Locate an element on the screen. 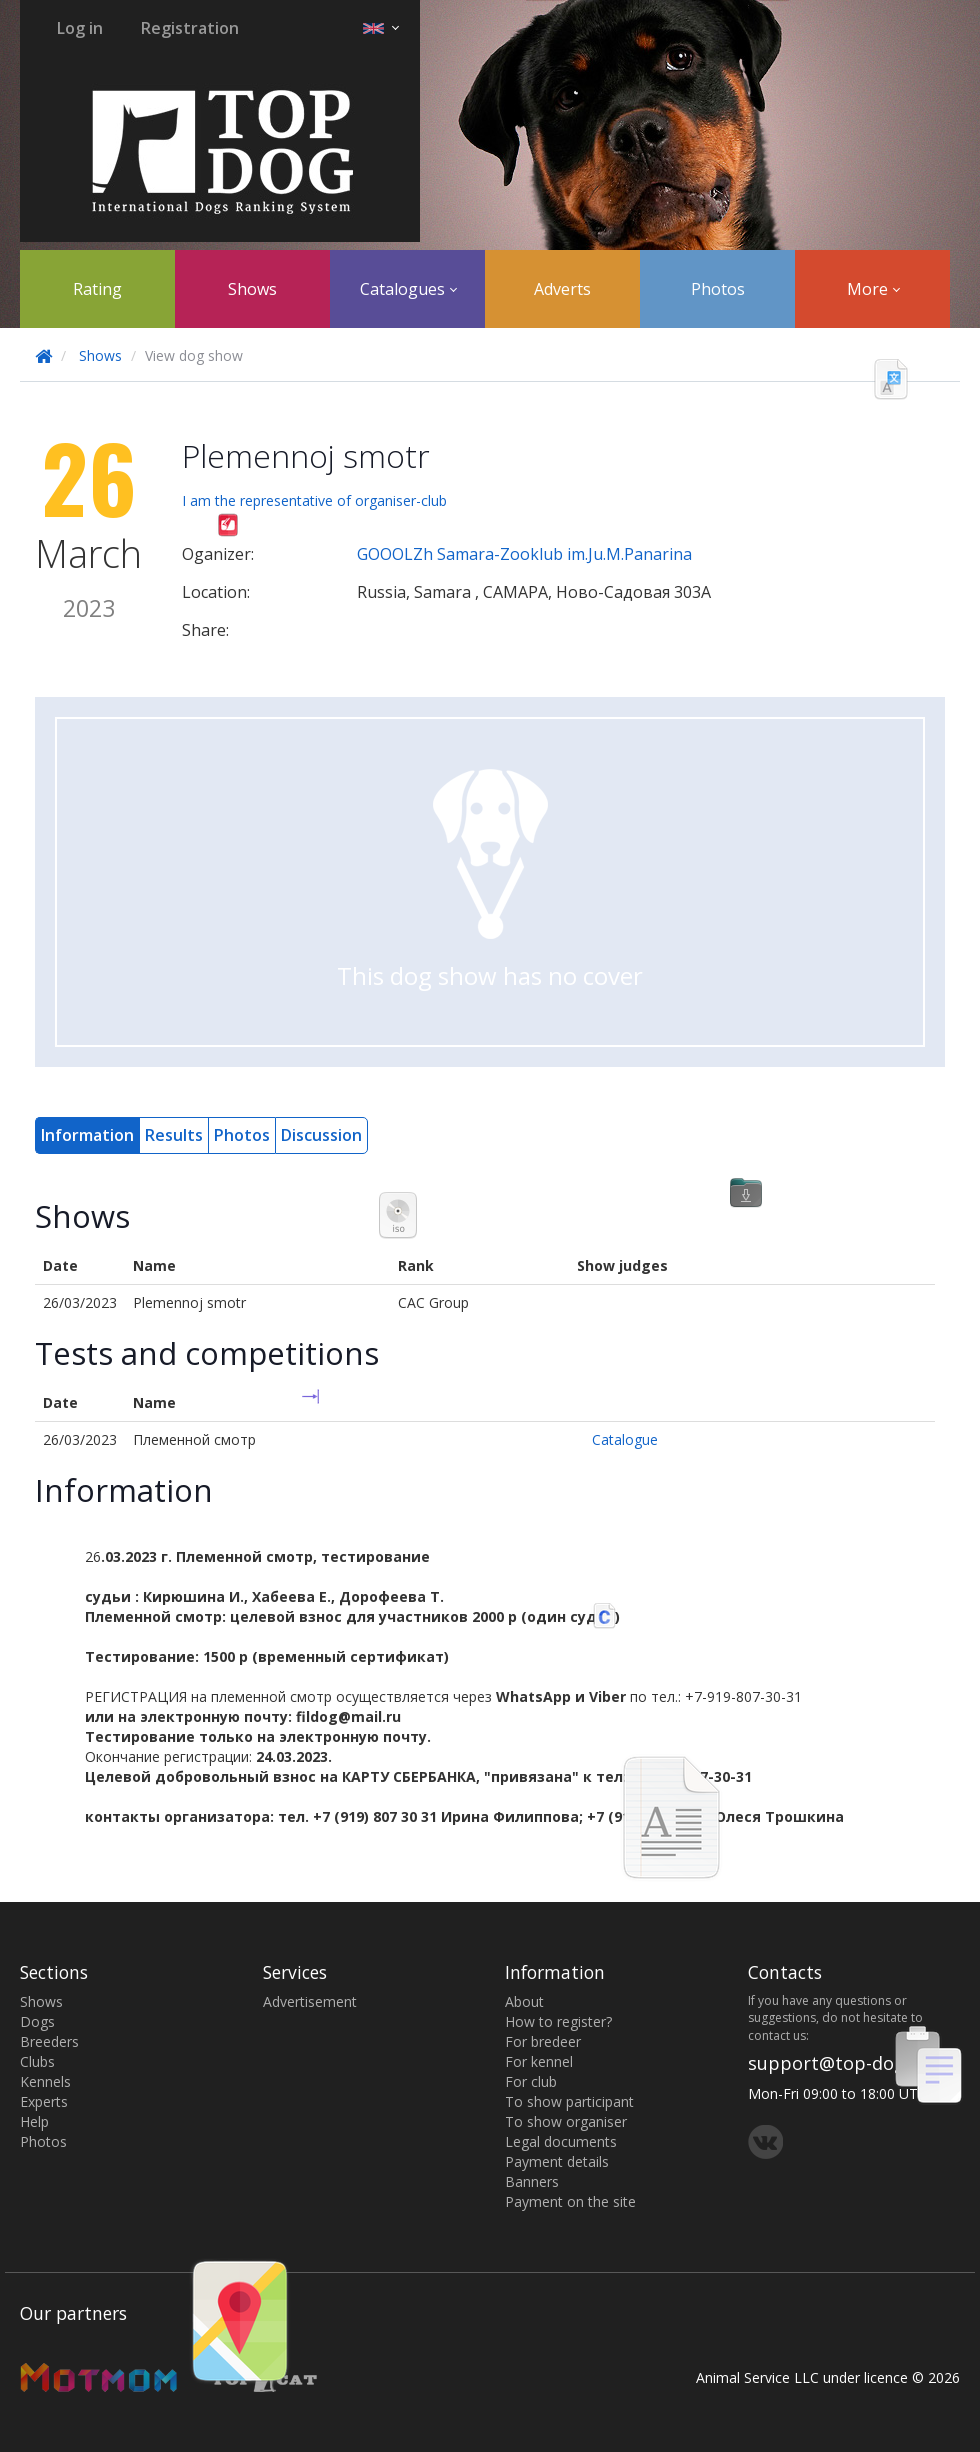 The width and height of the screenshot is (980, 2452). a gettext translation file for software localization is located at coordinates (891, 379).